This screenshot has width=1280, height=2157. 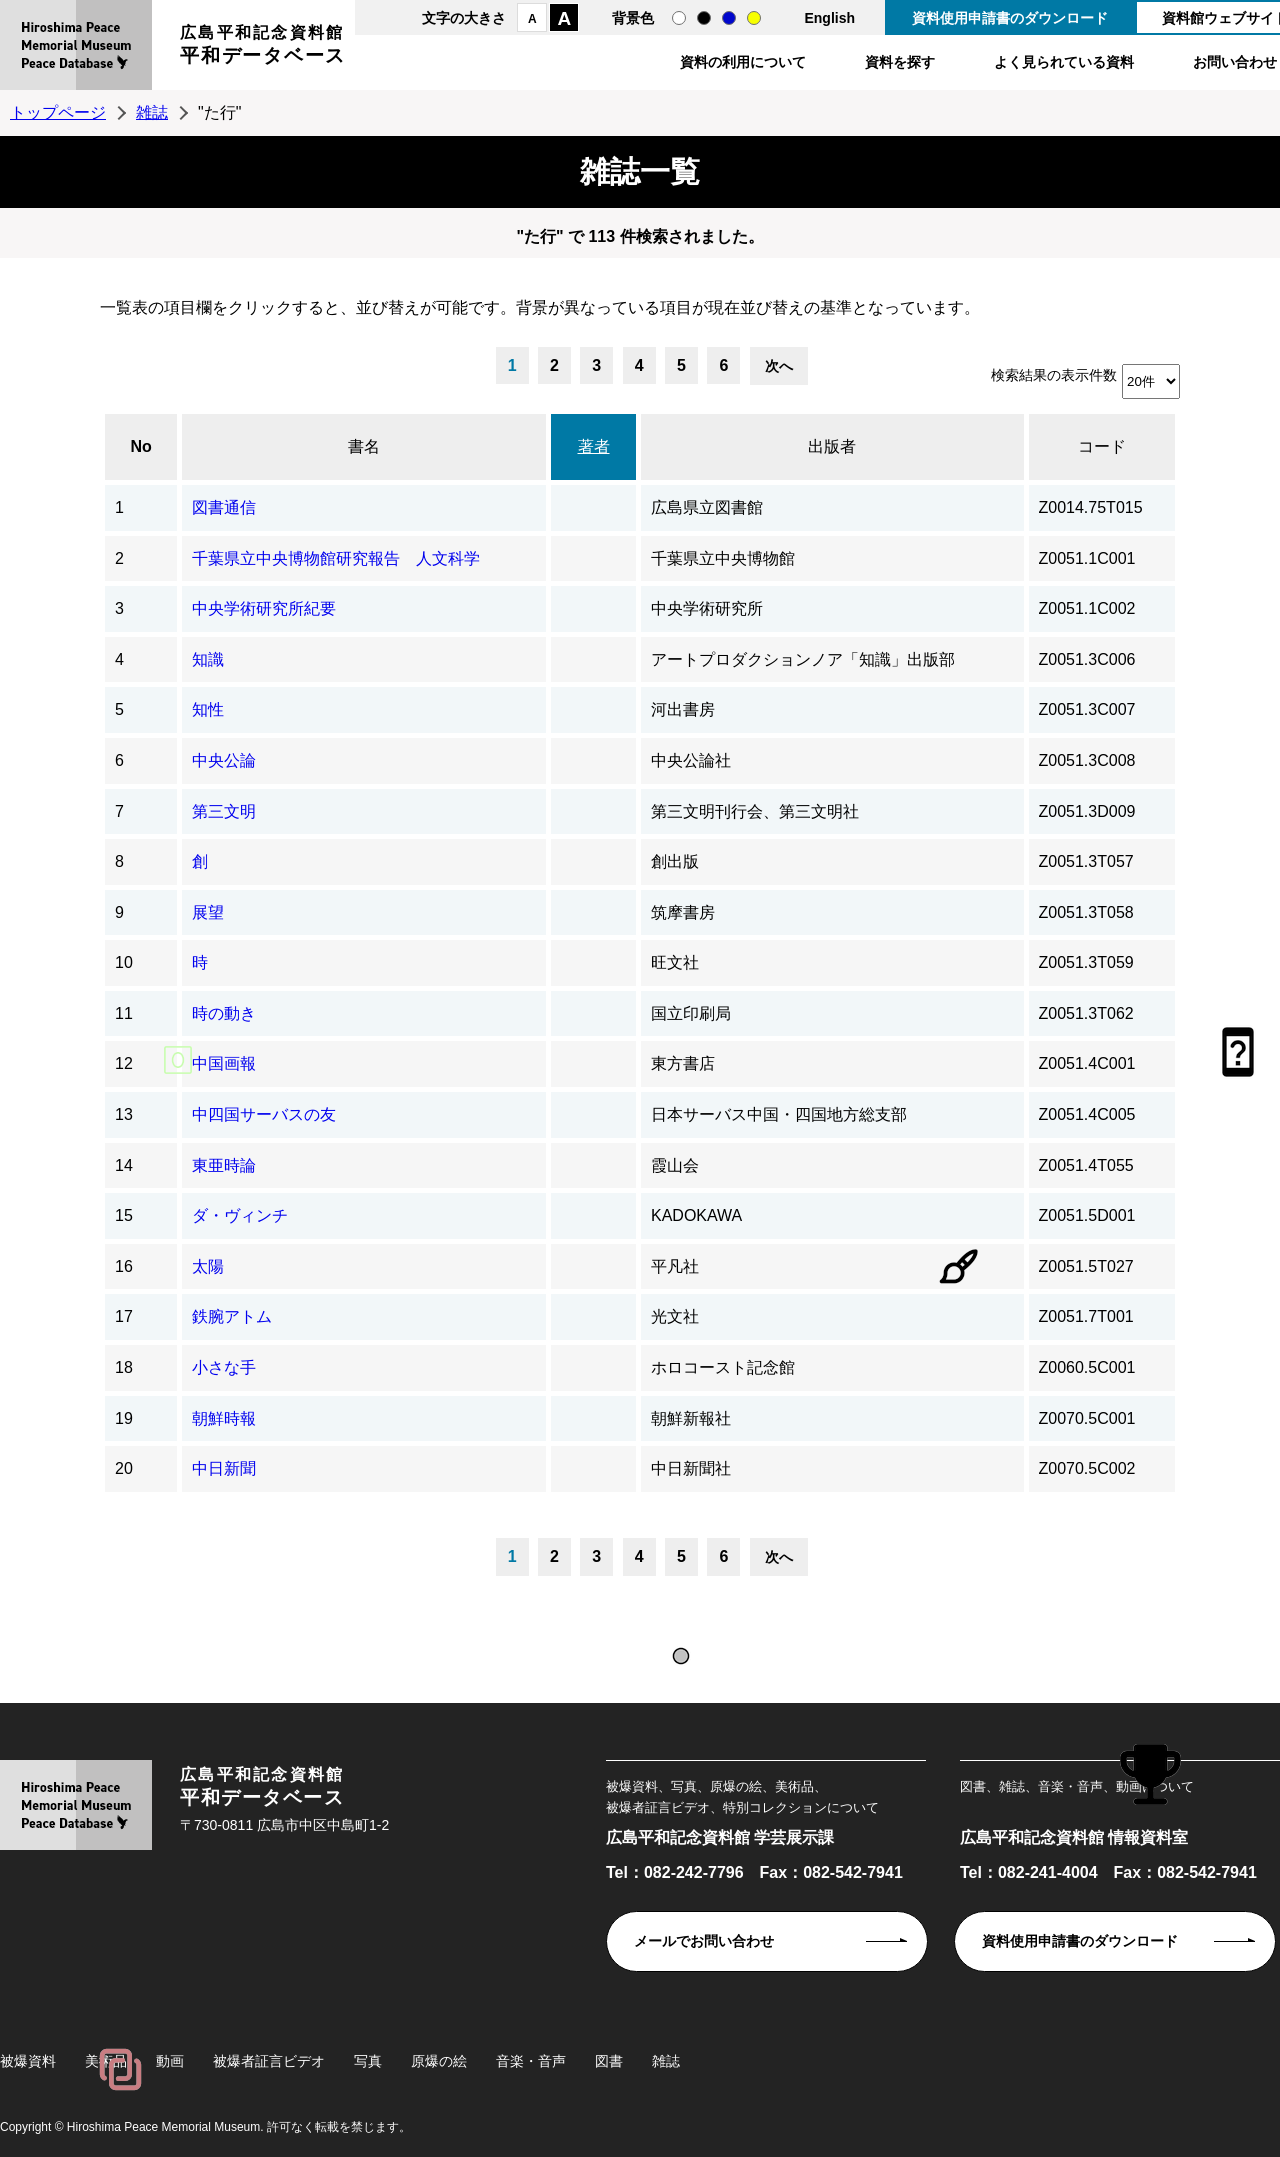 I want to click on indicates zero or no items, so click(x=178, y=1060).